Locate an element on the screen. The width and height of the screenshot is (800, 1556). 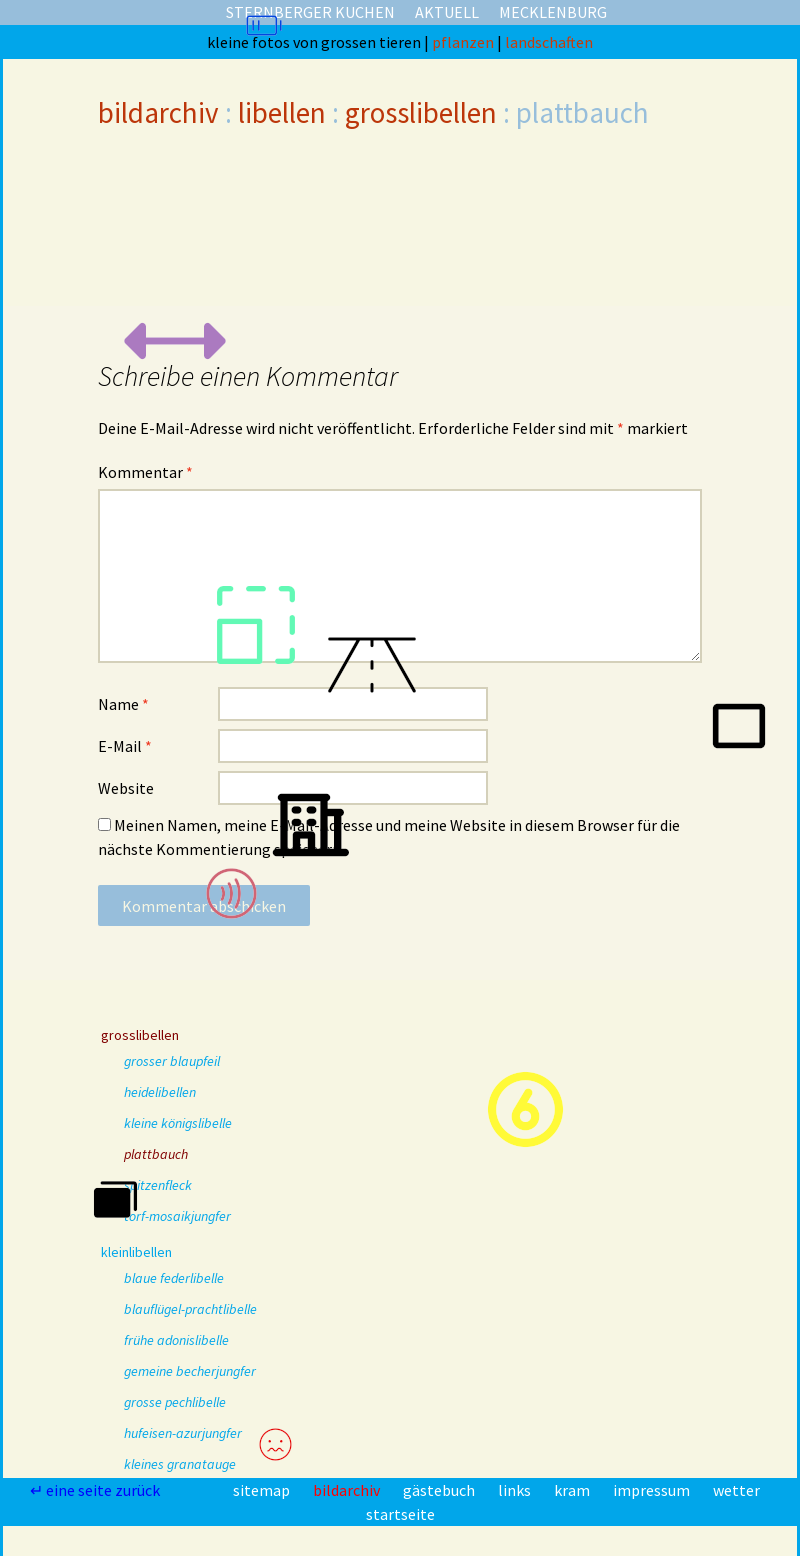
indicates an error or something went wrong is located at coordinates (275, 1444).